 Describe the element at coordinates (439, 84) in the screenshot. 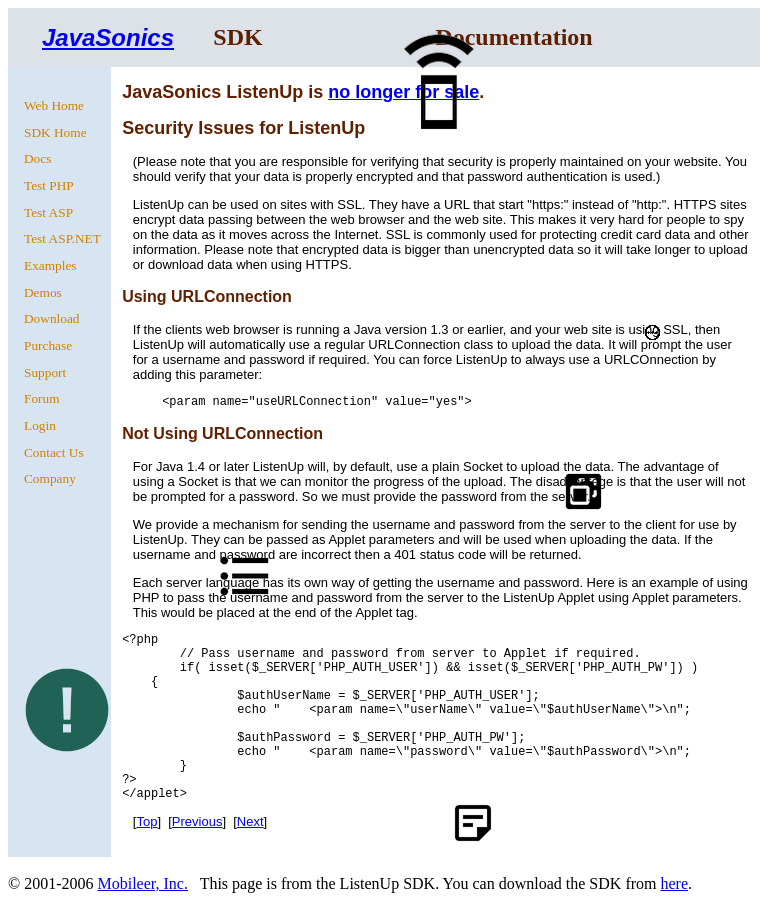

I see `enable speakerphone during a call` at that location.